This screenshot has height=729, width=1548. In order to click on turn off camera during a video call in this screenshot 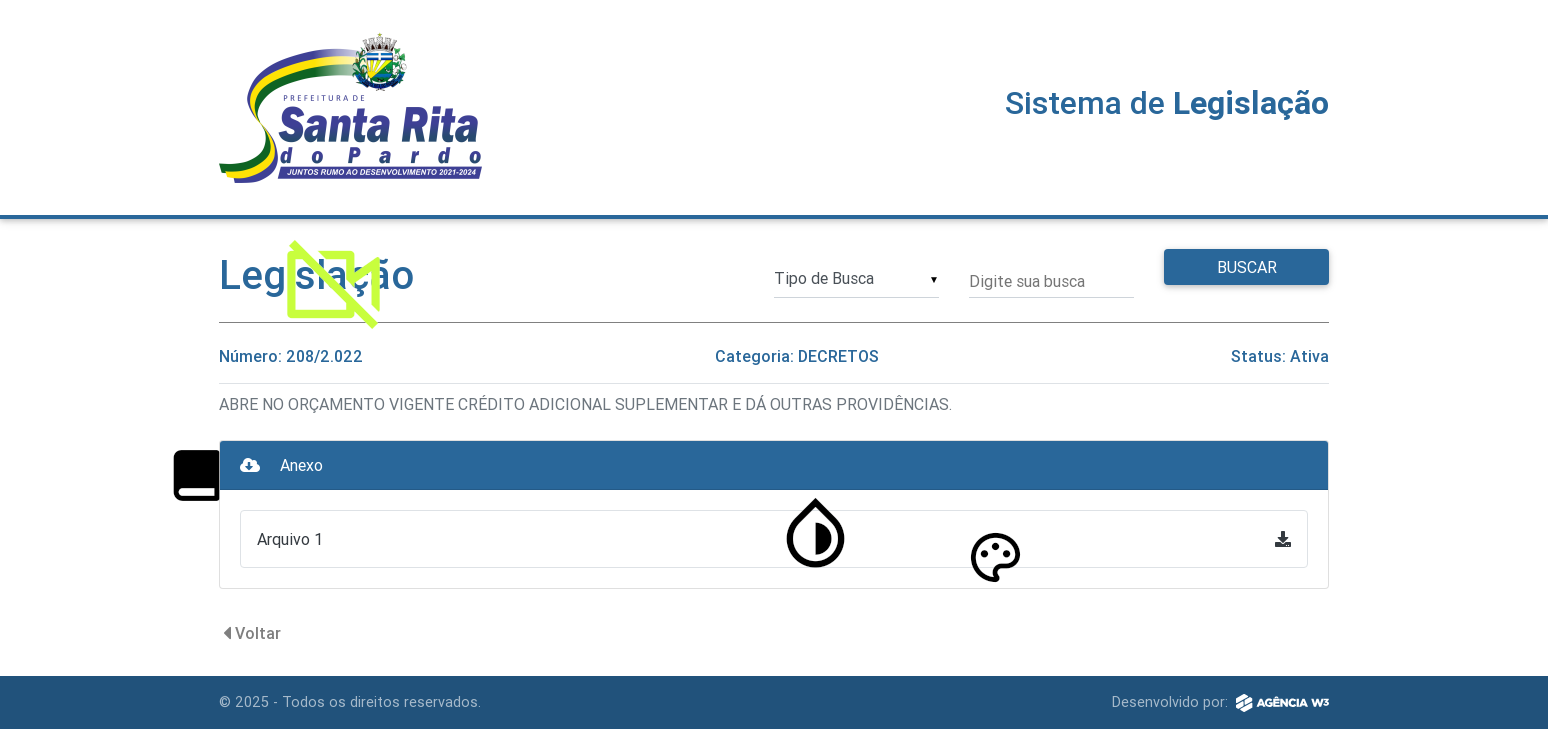, I will do `click(333, 284)`.